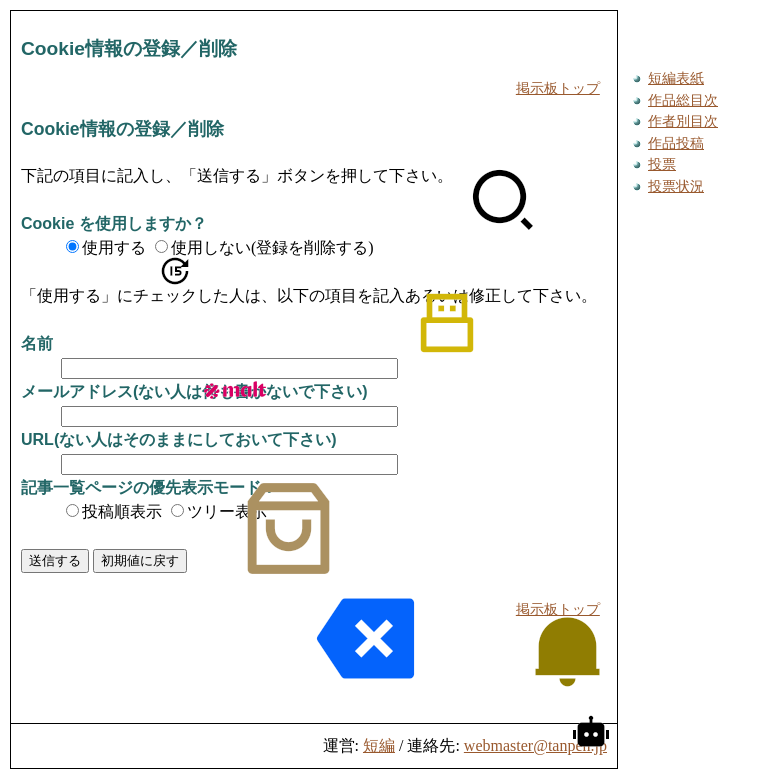  I want to click on skip forward 15 seconds, so click(175, 271).